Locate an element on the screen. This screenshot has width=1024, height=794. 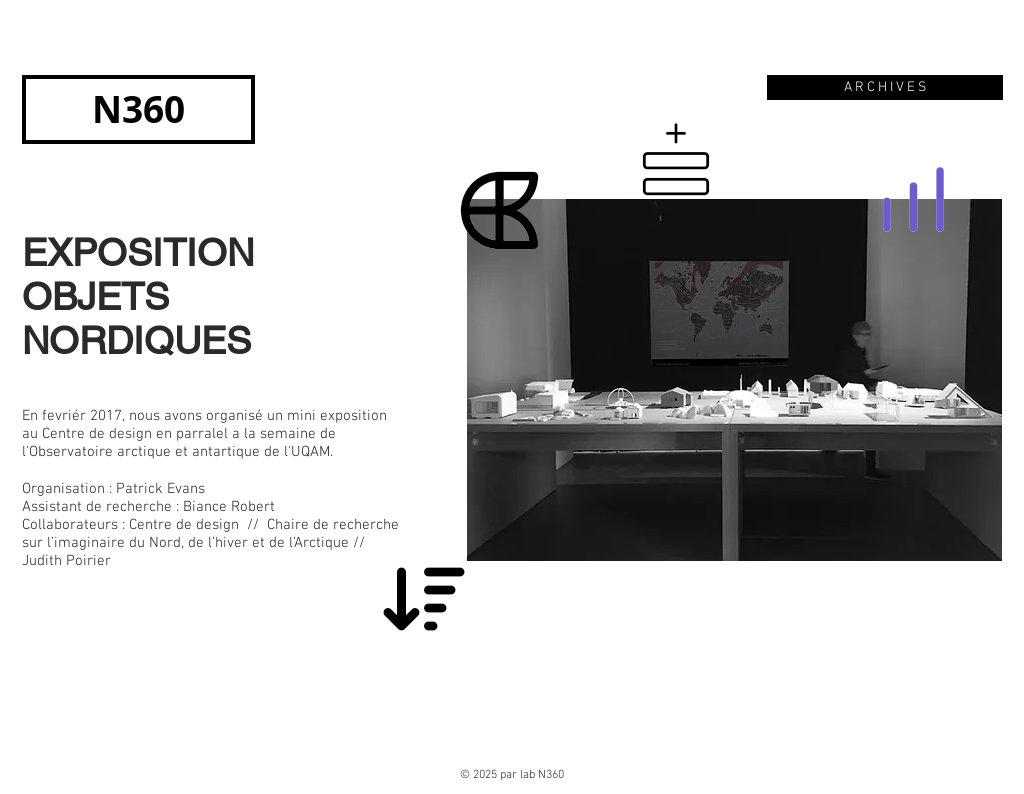
sort items in ascending order is located at coordinates (424, 599).